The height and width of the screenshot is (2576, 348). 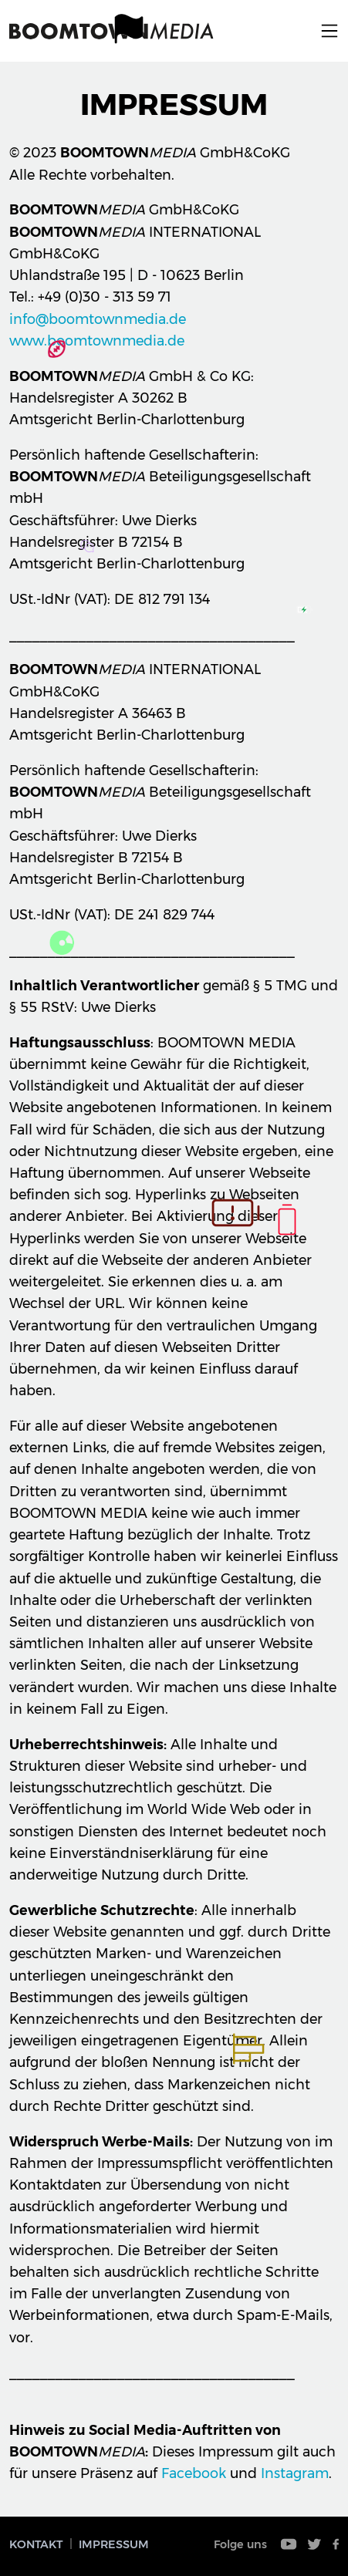 What do you see at coordinates (127, 28) in the screenshot?
I see `flag or bookmark an item for follow-up` at bounding box center [127, 28].